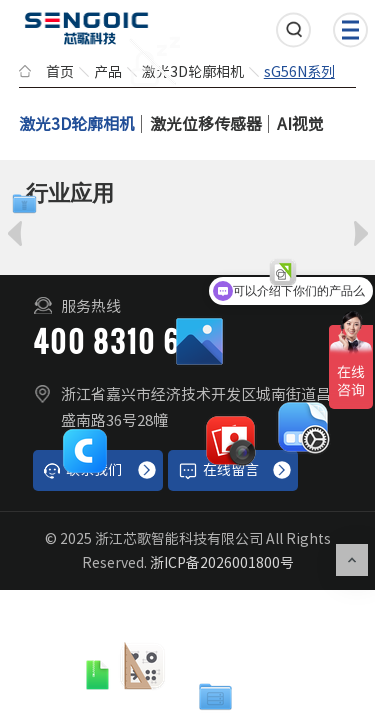 The height and width of the screenshot is (720, 375). What do you see at coordinates (142, 665) in the screenshot?
I see `open symbolic preview app` at bounding box center [142, 665].